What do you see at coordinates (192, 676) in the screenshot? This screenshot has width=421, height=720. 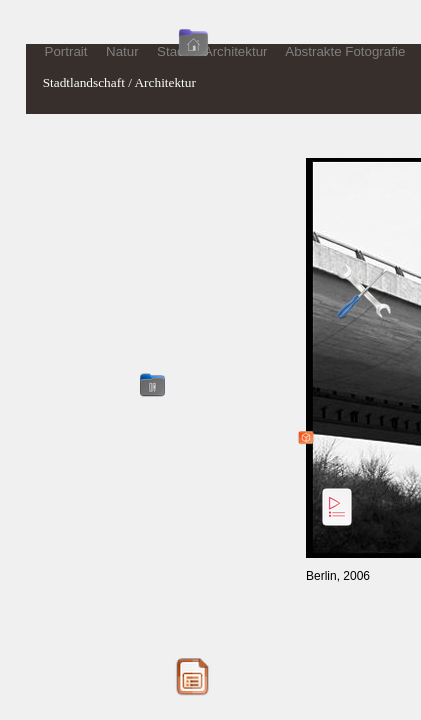 I see `open a presentation template file` at bounding box center [192, 676].